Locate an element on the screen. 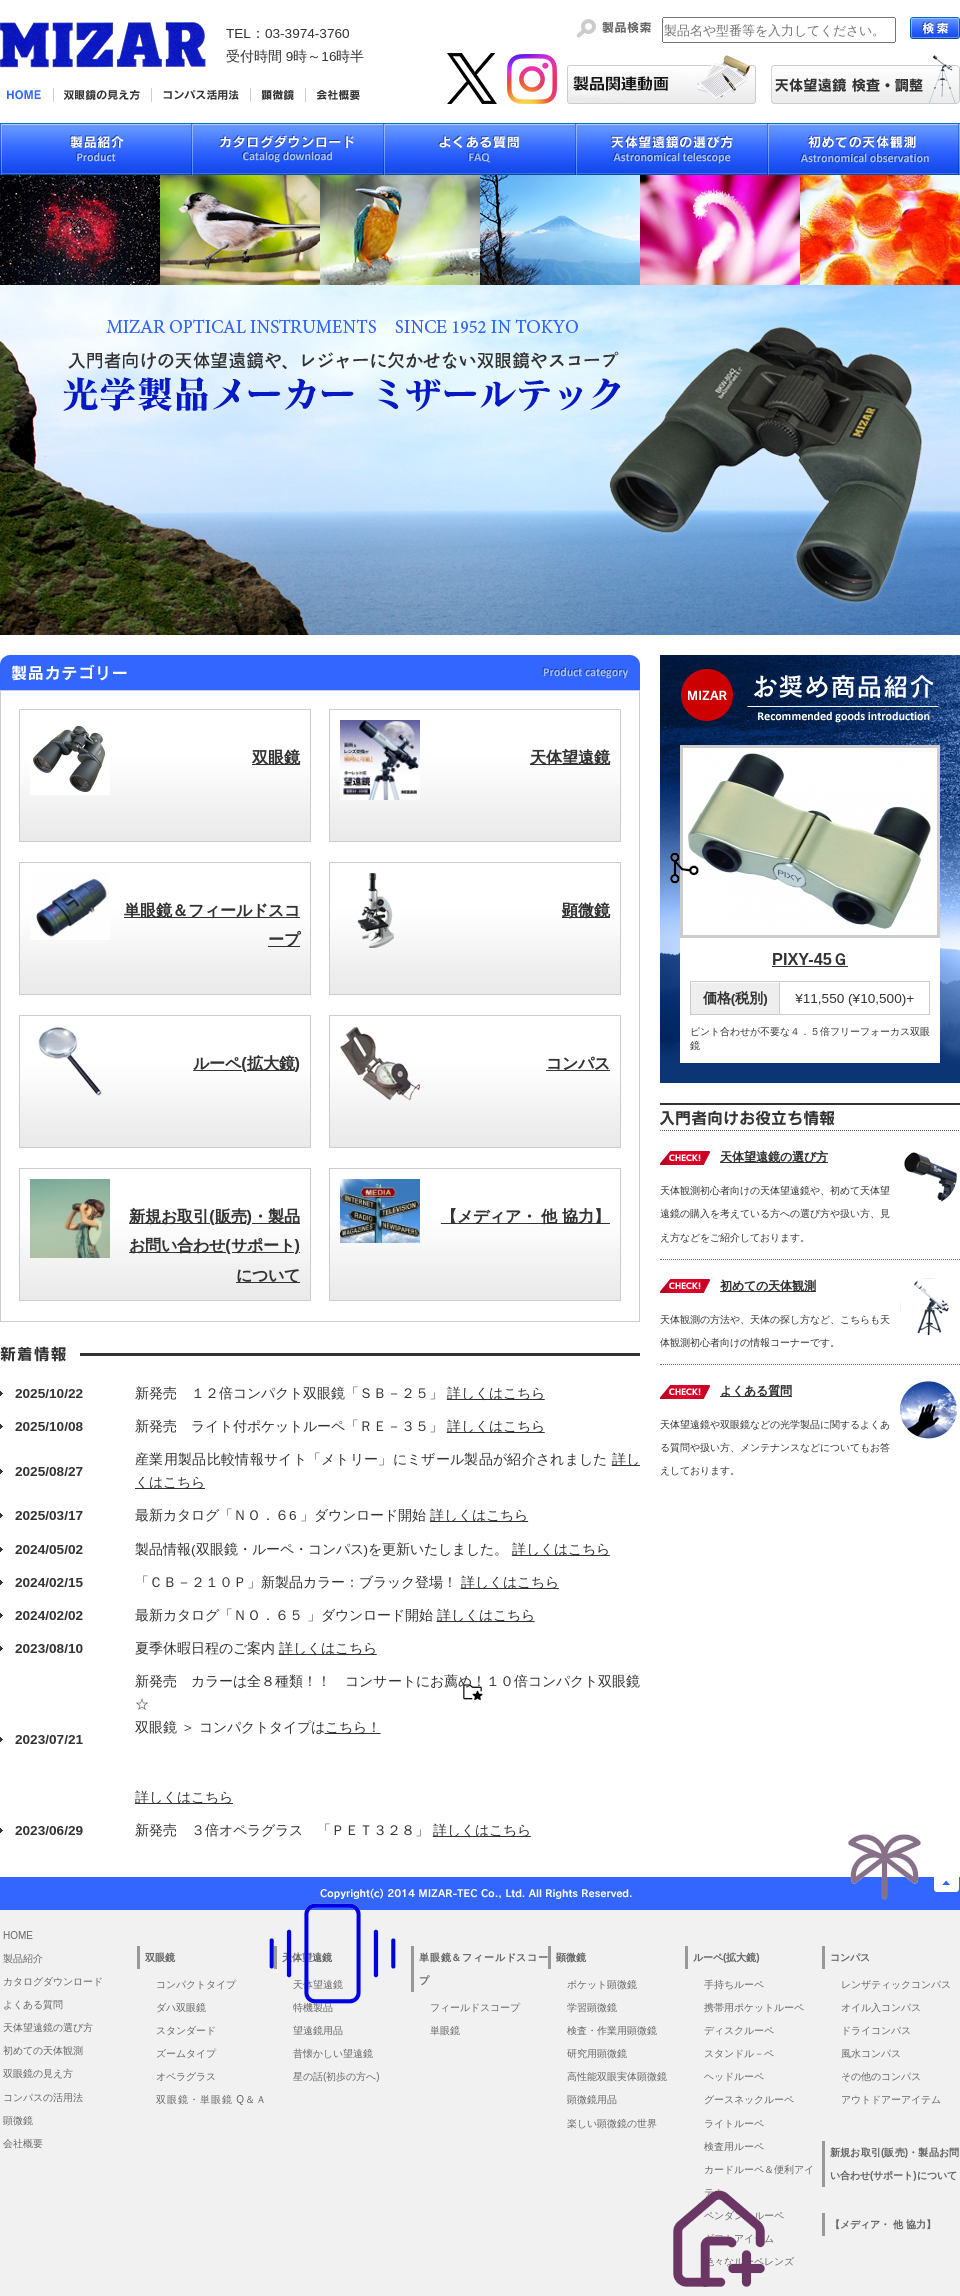 This screenshot has width=960, height=2296. indicates tropical or beach-themed content is located at coordinates (884, 1865).